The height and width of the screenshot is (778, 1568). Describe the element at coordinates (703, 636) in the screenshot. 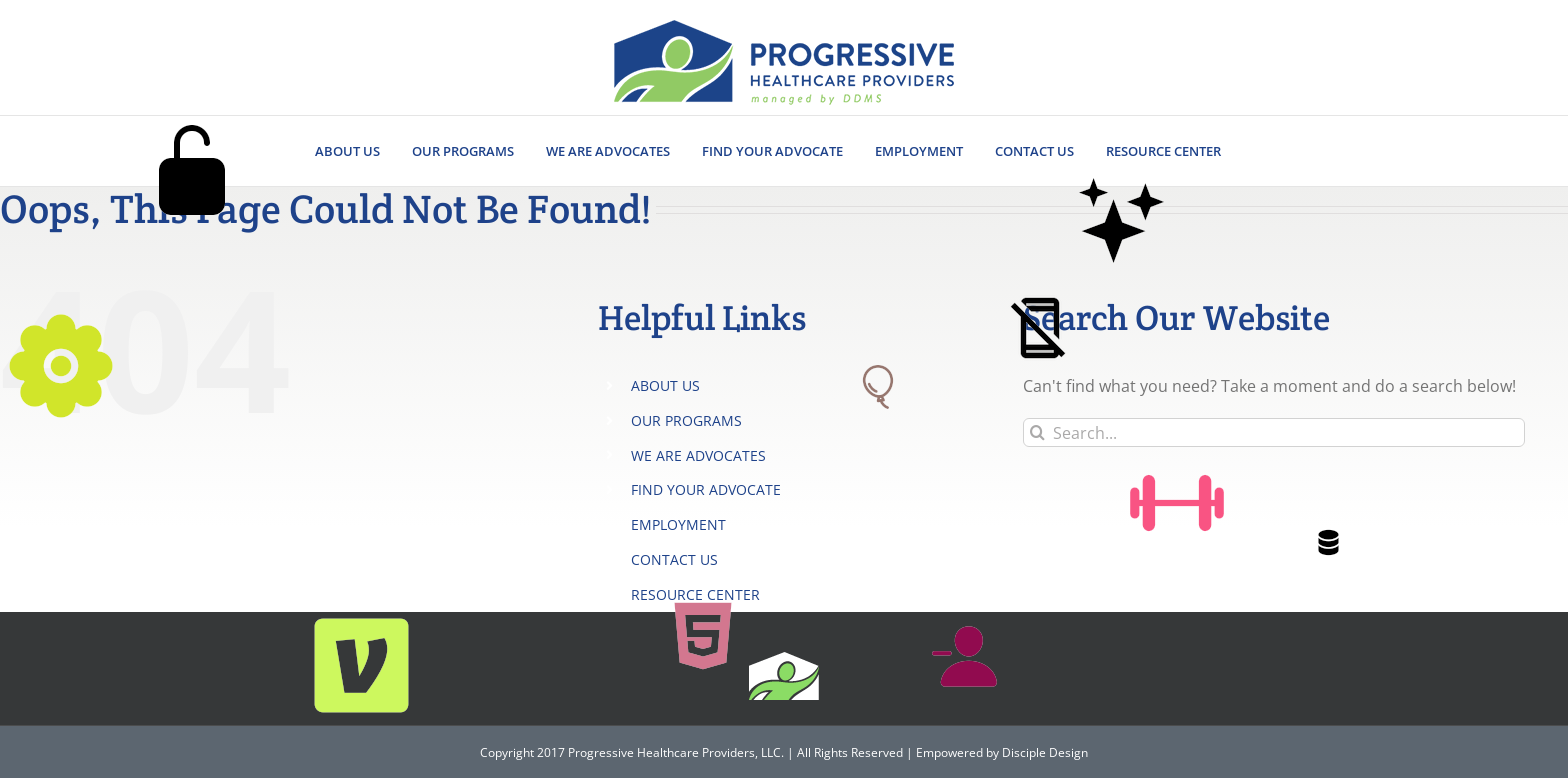

I see `indicates HTML5 technology or web development` at that location.